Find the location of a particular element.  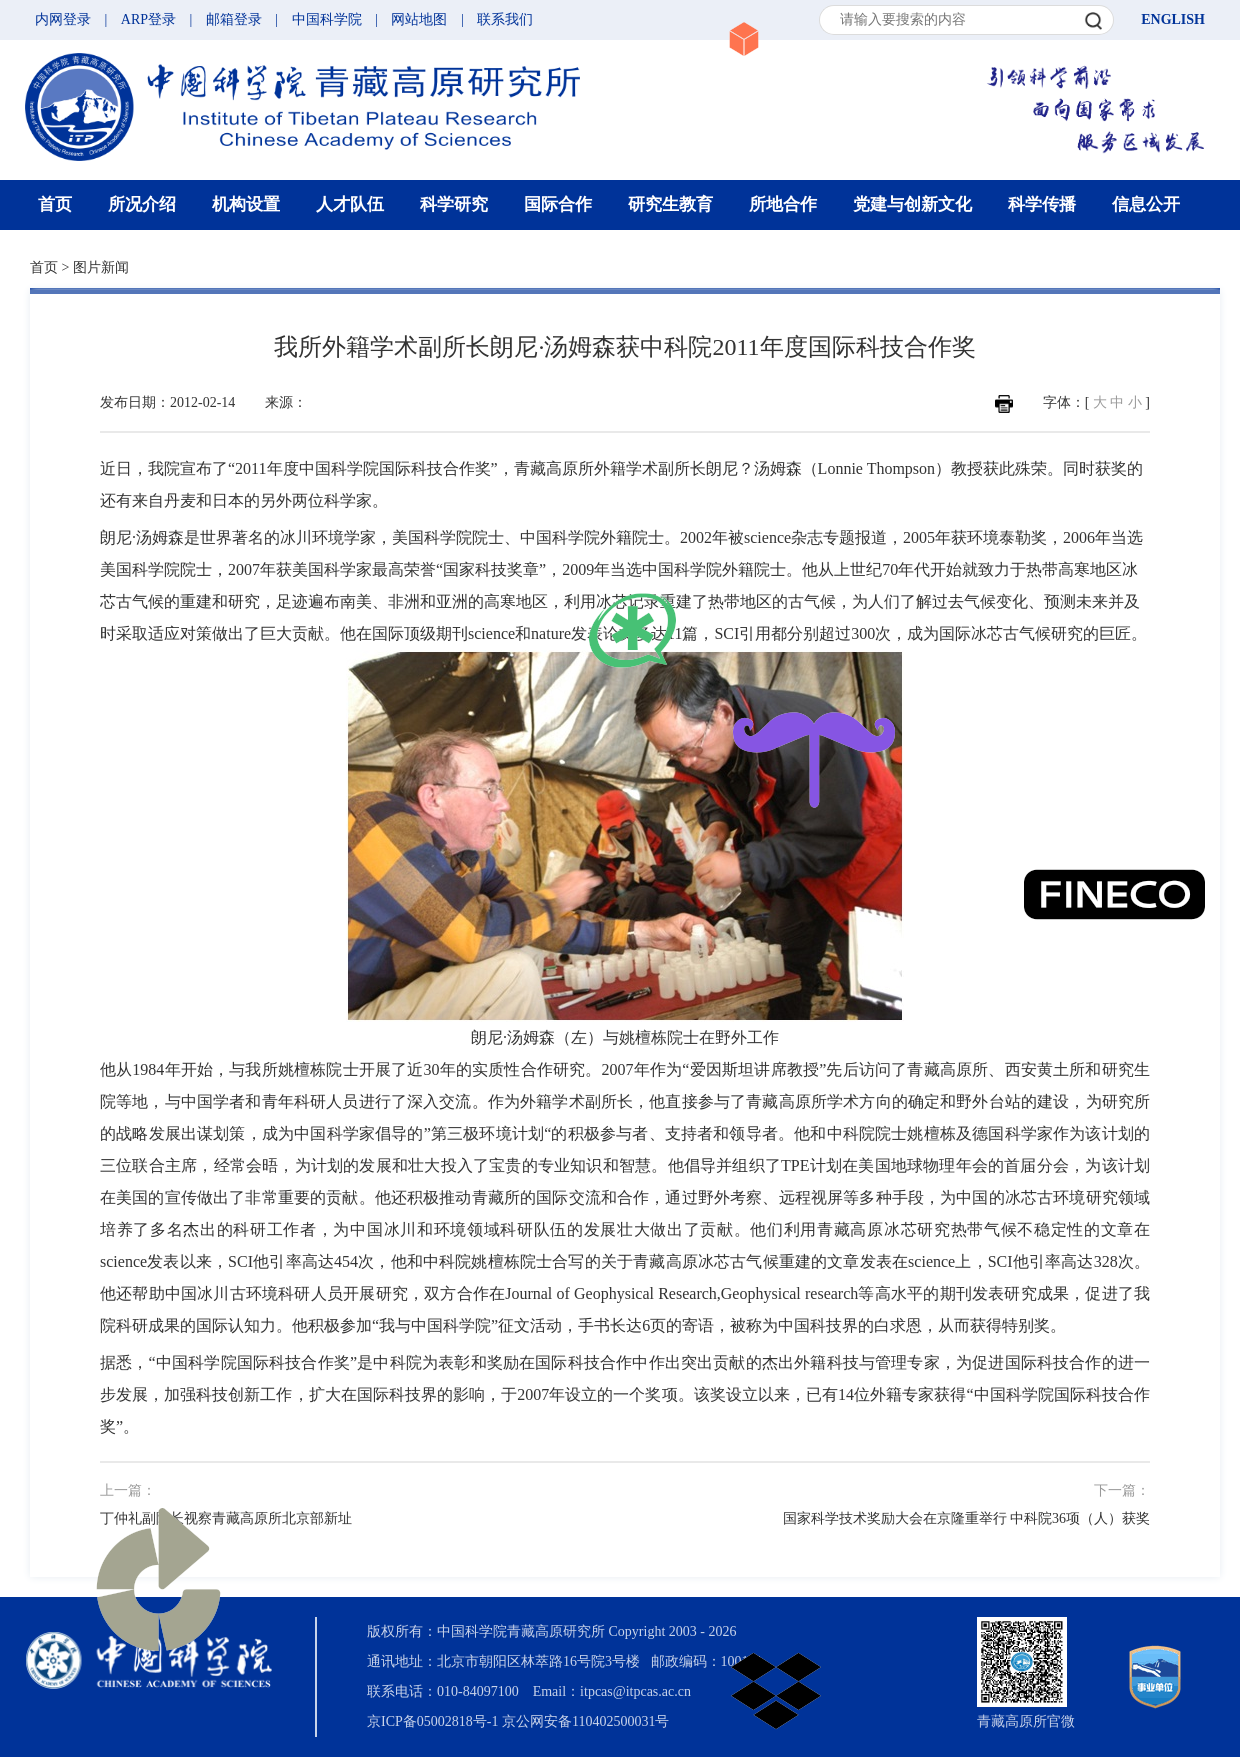

asterisk open-source telephony platform logo is located at coordinates (632, 630).